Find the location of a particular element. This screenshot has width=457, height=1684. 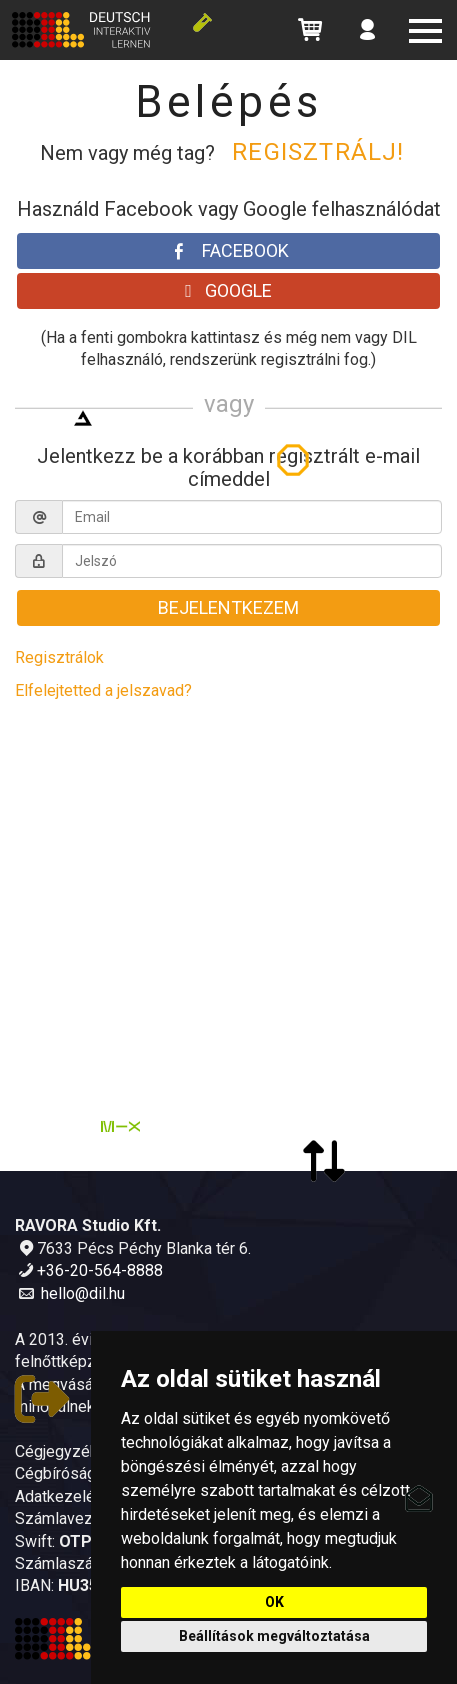

log out of your account is located at coordinates (42, 1399).